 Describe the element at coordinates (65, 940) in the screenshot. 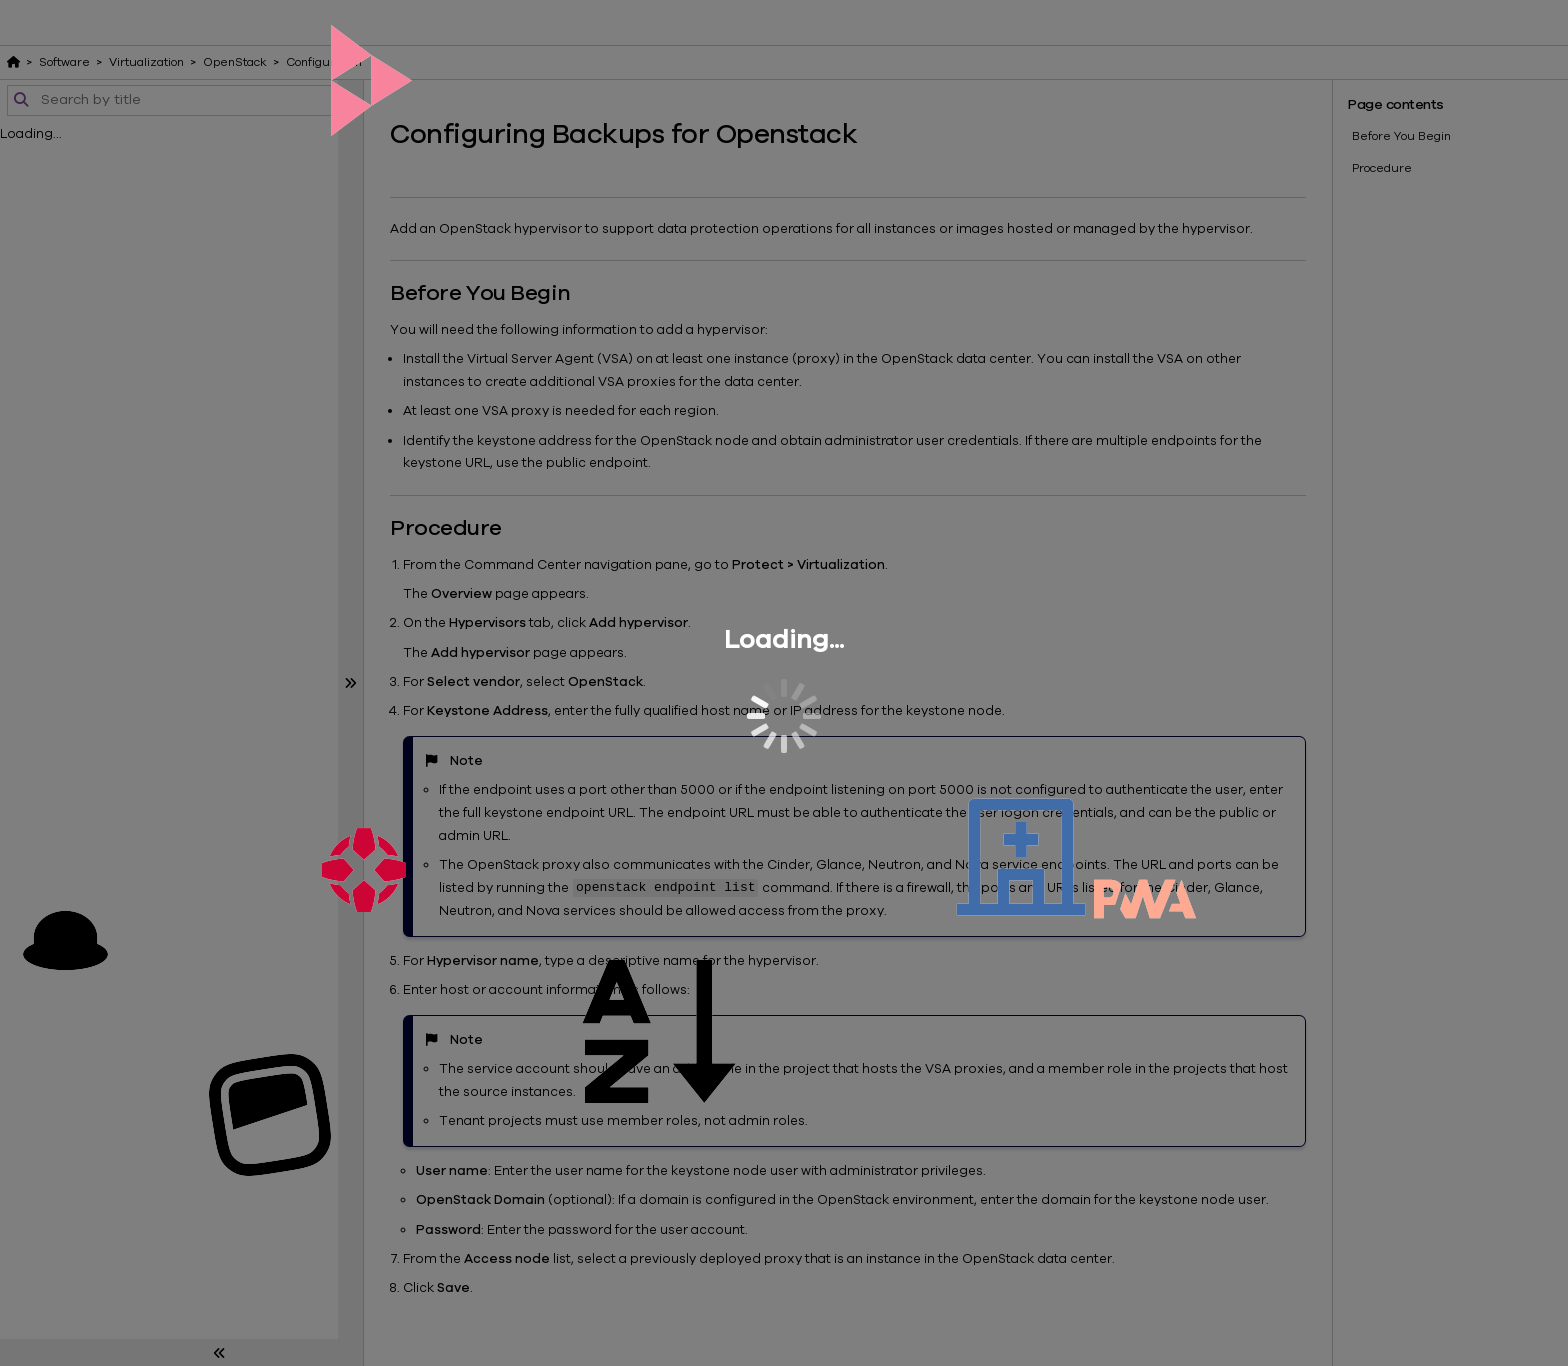

I see `open Alfred app` at that location.